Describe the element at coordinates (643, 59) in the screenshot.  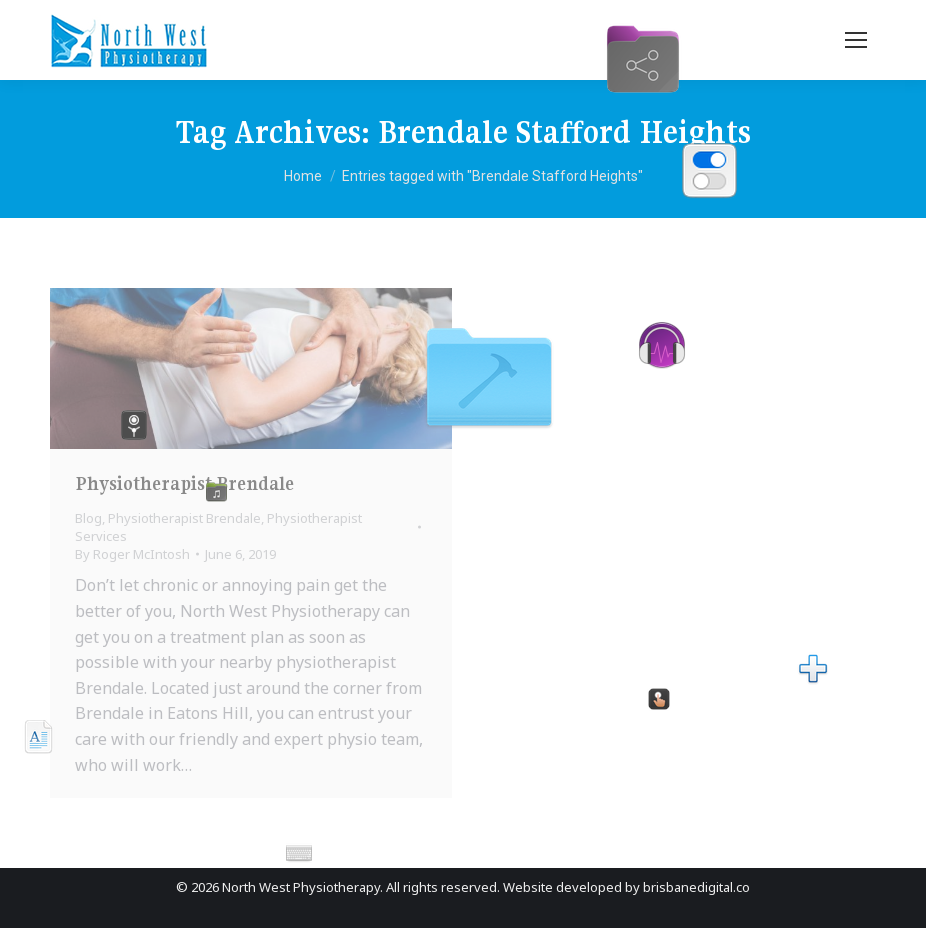
I see `open your public shared folder` at that location.